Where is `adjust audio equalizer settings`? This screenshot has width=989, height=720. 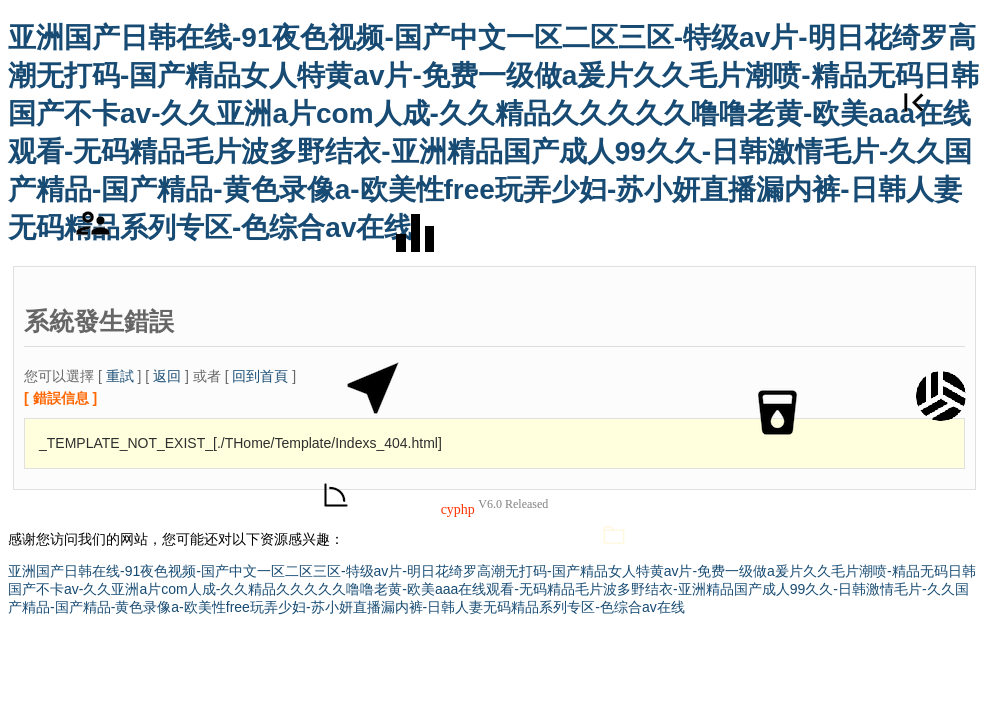
adjust audio equalizer settings is located at coordinates (415, 233).